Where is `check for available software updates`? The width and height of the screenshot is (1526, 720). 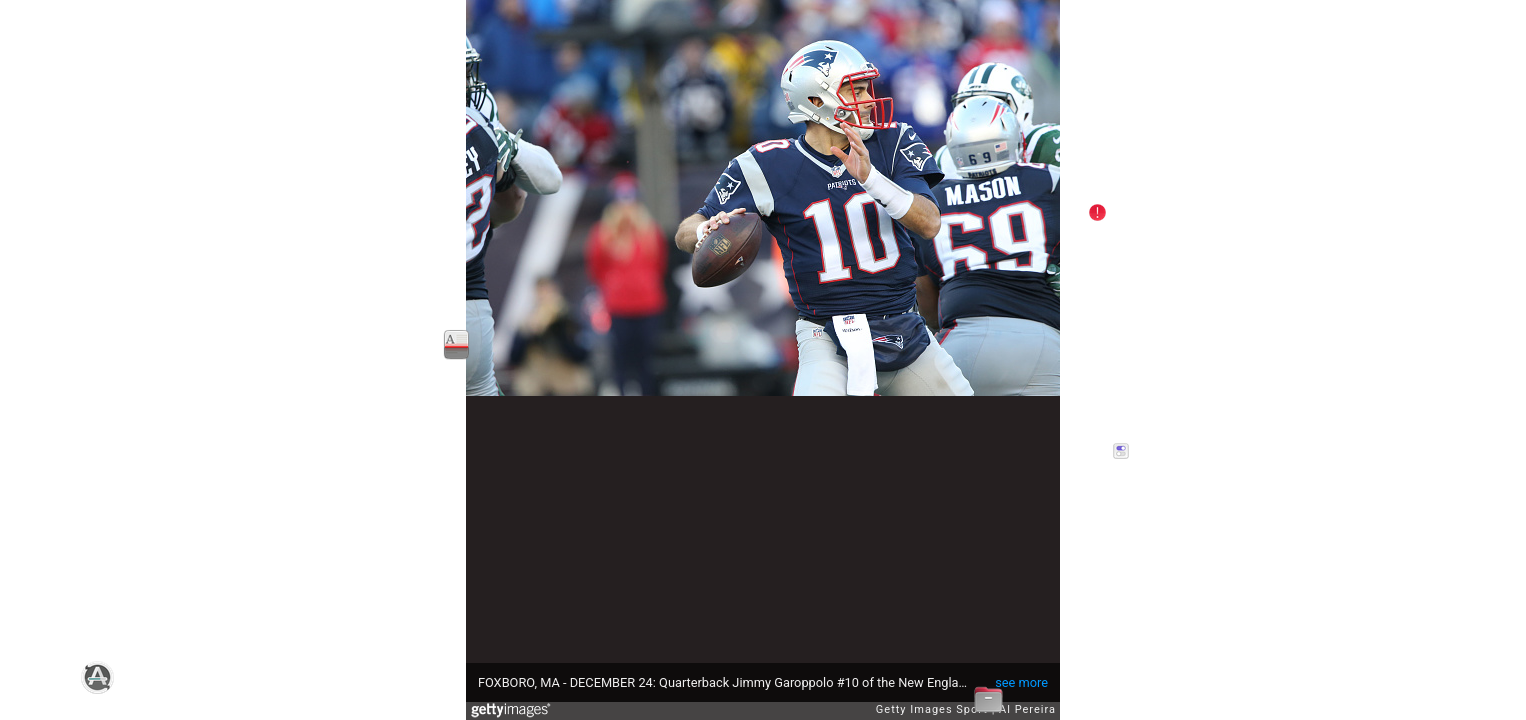
check for available software updates is located at coordinates (97, 677).